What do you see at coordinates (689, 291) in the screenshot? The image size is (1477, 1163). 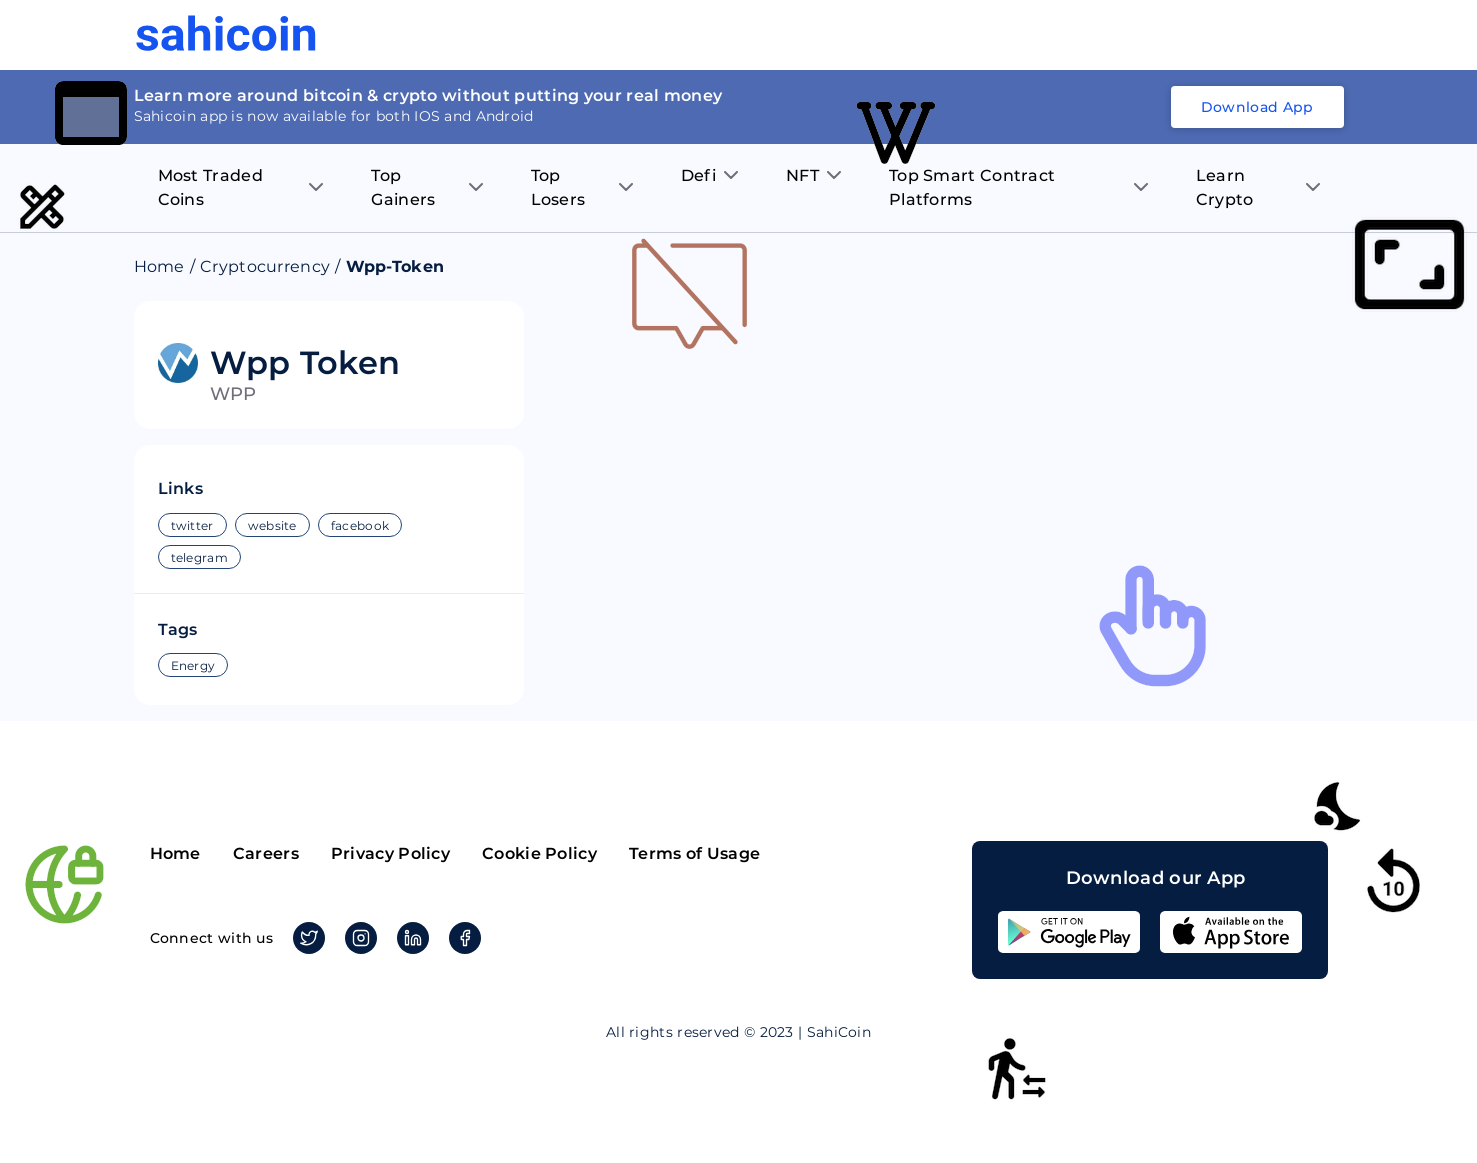 I see `mute or disable chat notifications` at bounding box center [689, 291].